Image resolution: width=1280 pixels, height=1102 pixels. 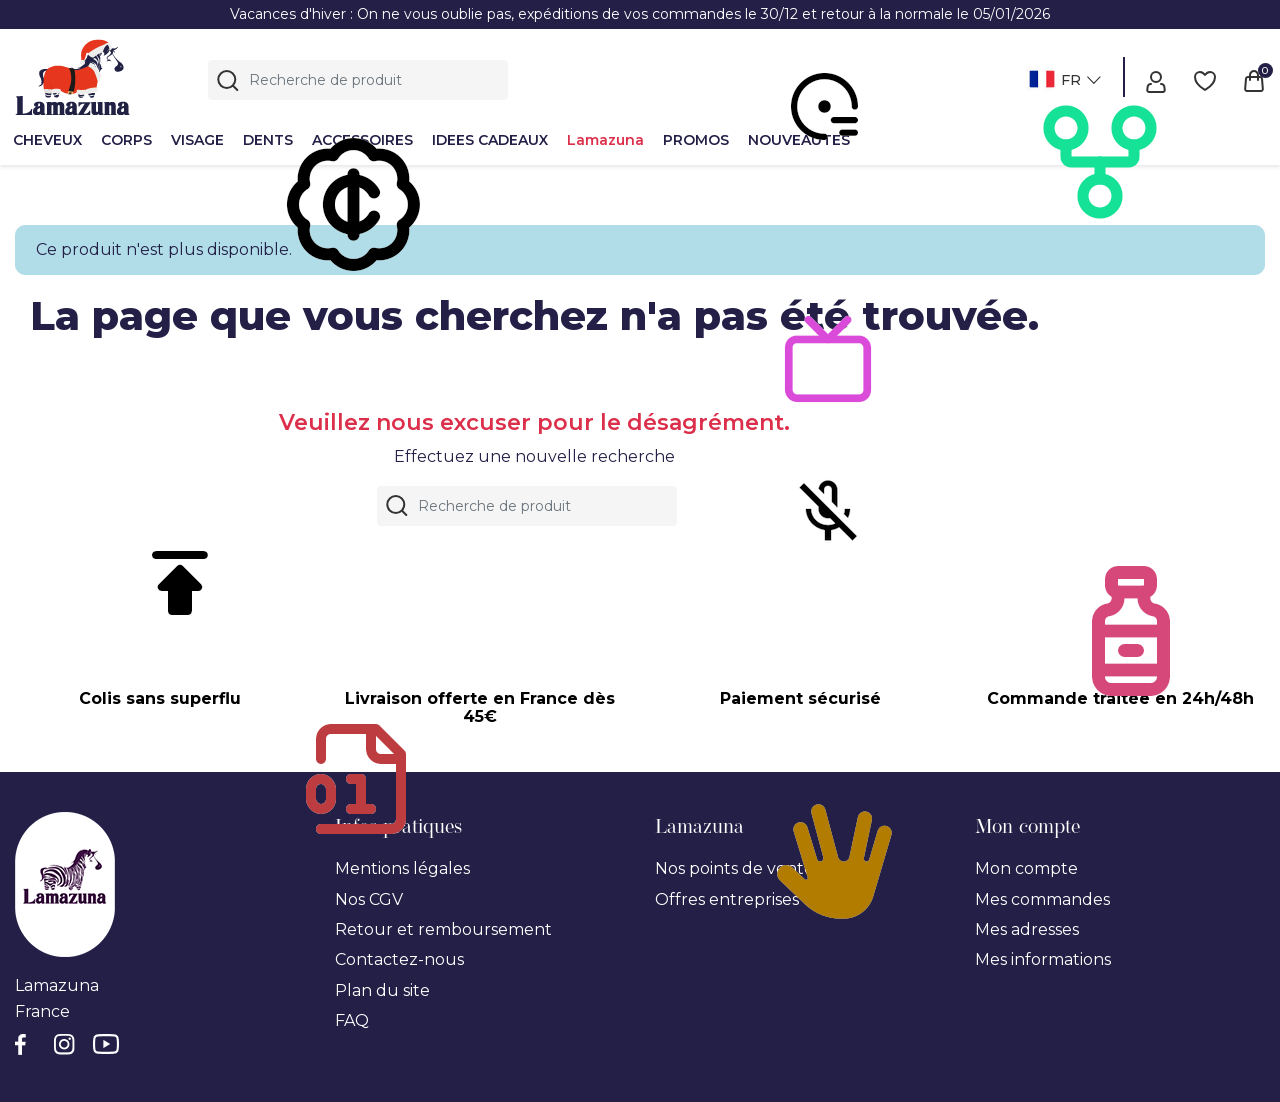 What do you see at coordinates (828, 512) in the screenshot?
I see `mute your microphone` at bounding box center [828, 512].